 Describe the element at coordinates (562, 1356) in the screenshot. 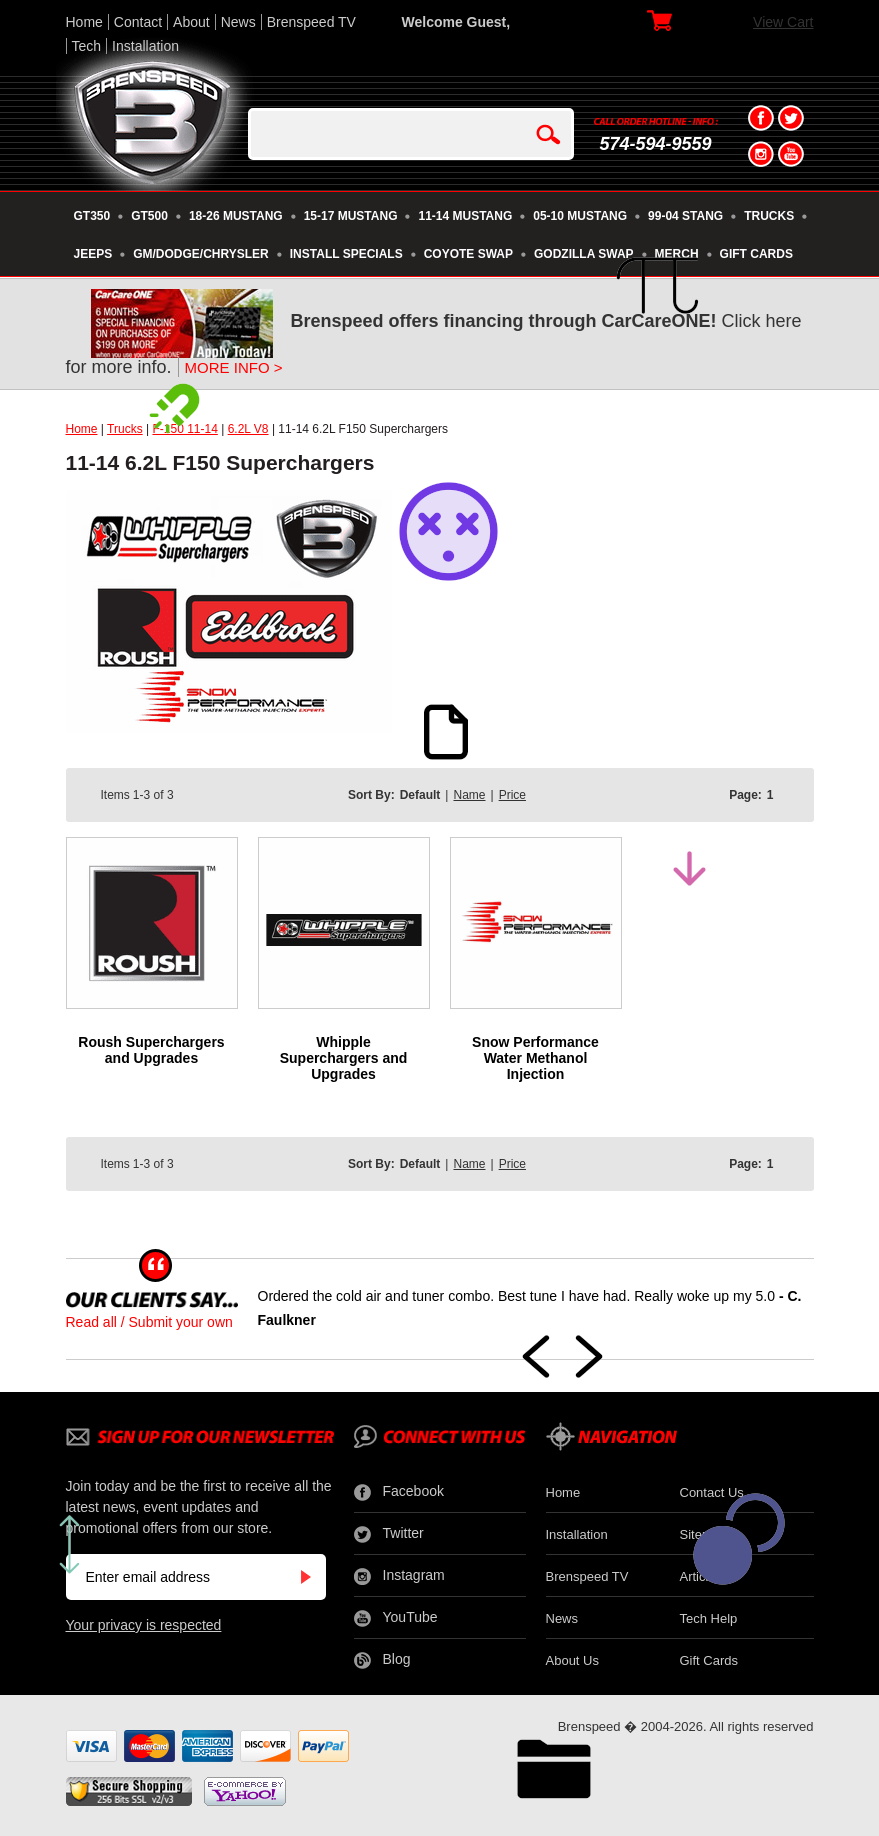

I see `view or edit source code` at that location.